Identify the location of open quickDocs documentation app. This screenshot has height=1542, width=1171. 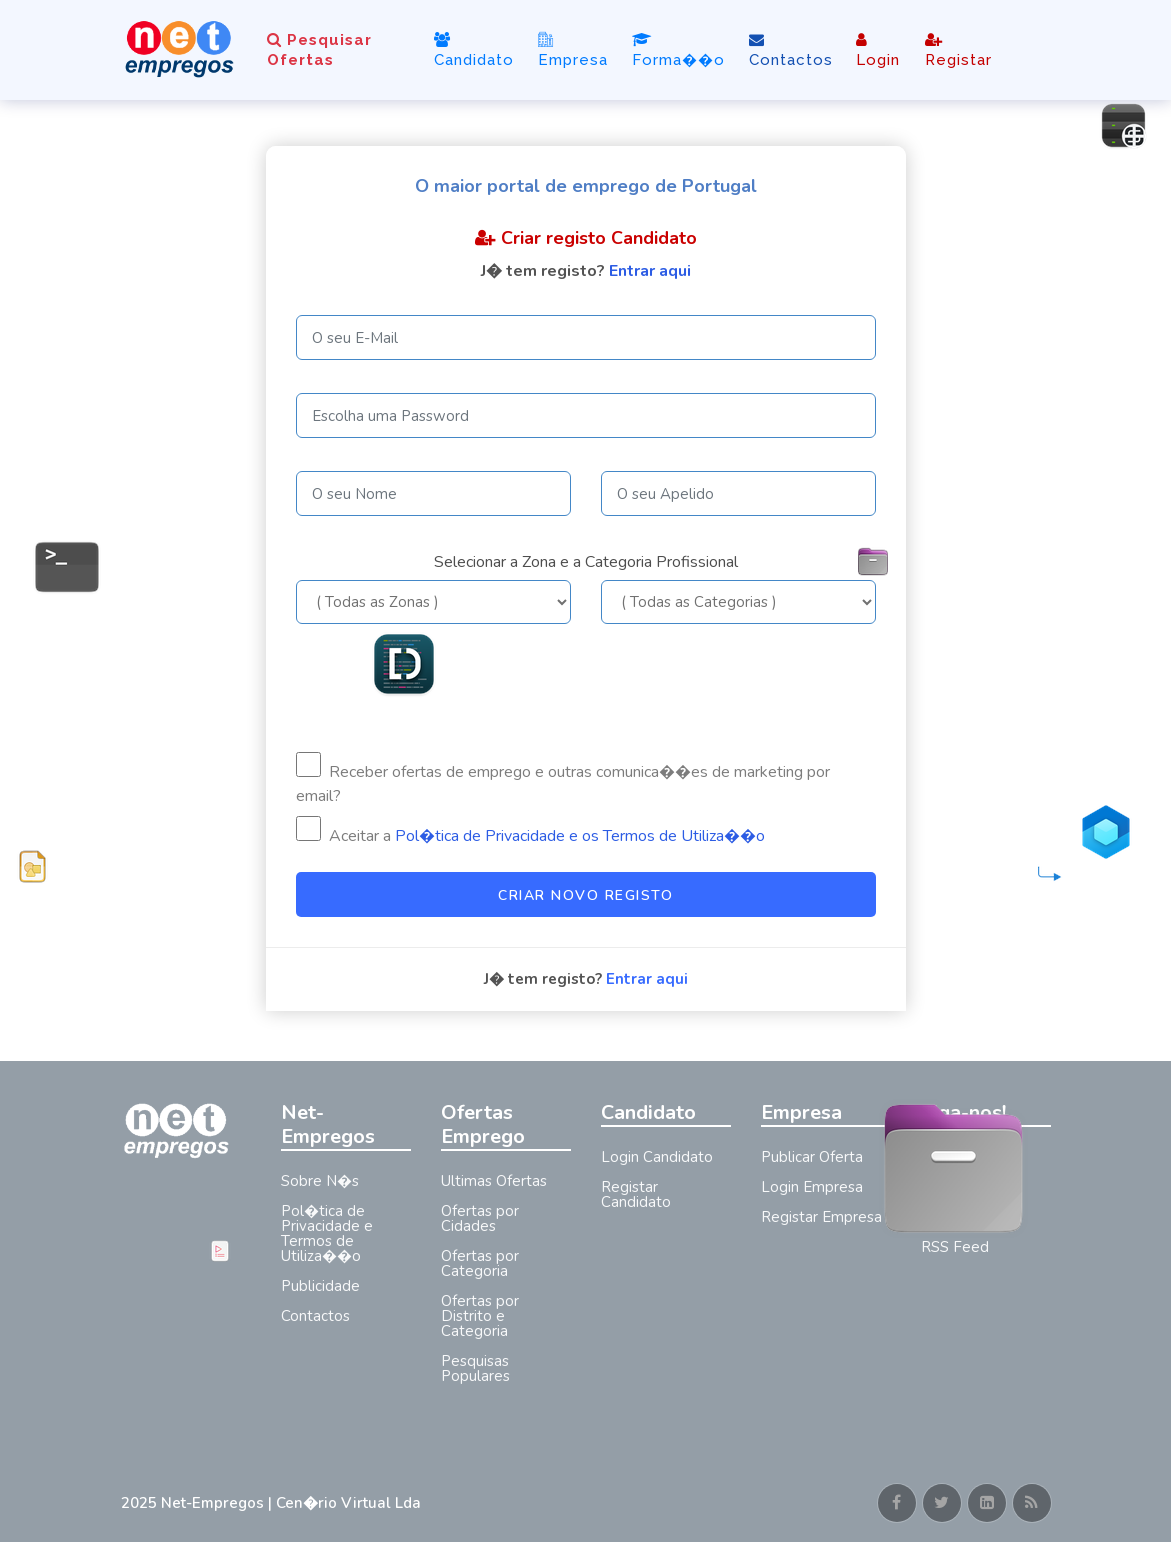
(404, 664).